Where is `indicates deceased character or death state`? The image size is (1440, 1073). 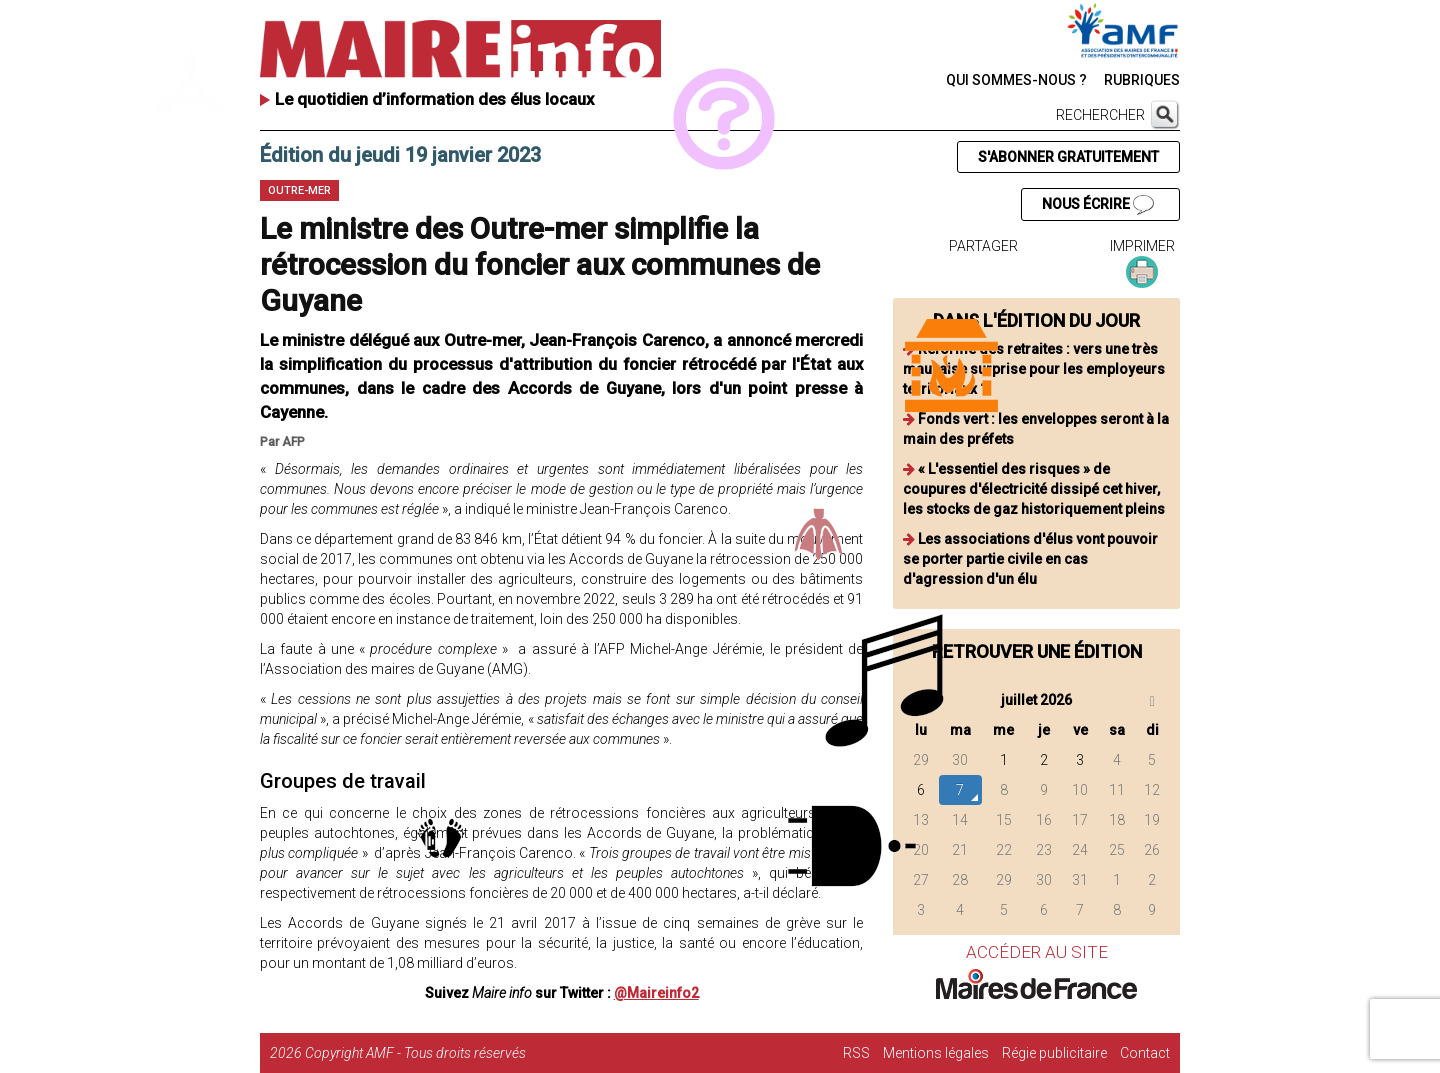
indicates deceased character or death state is located at coordinates (441, 838).